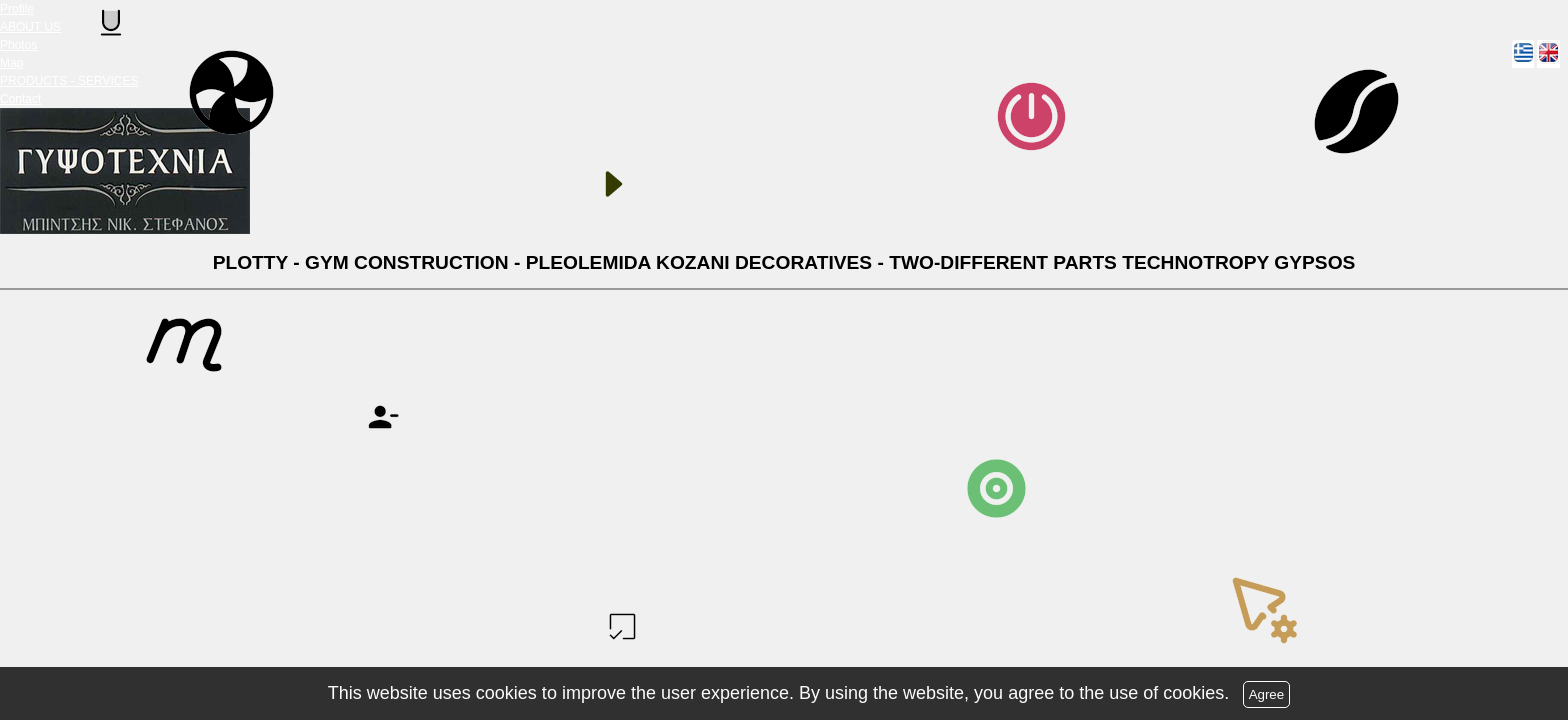 The height and width of the screenshot is (720, 1568). I want to click on browse coffee shops or cafés nearby, so click(1356, 111).